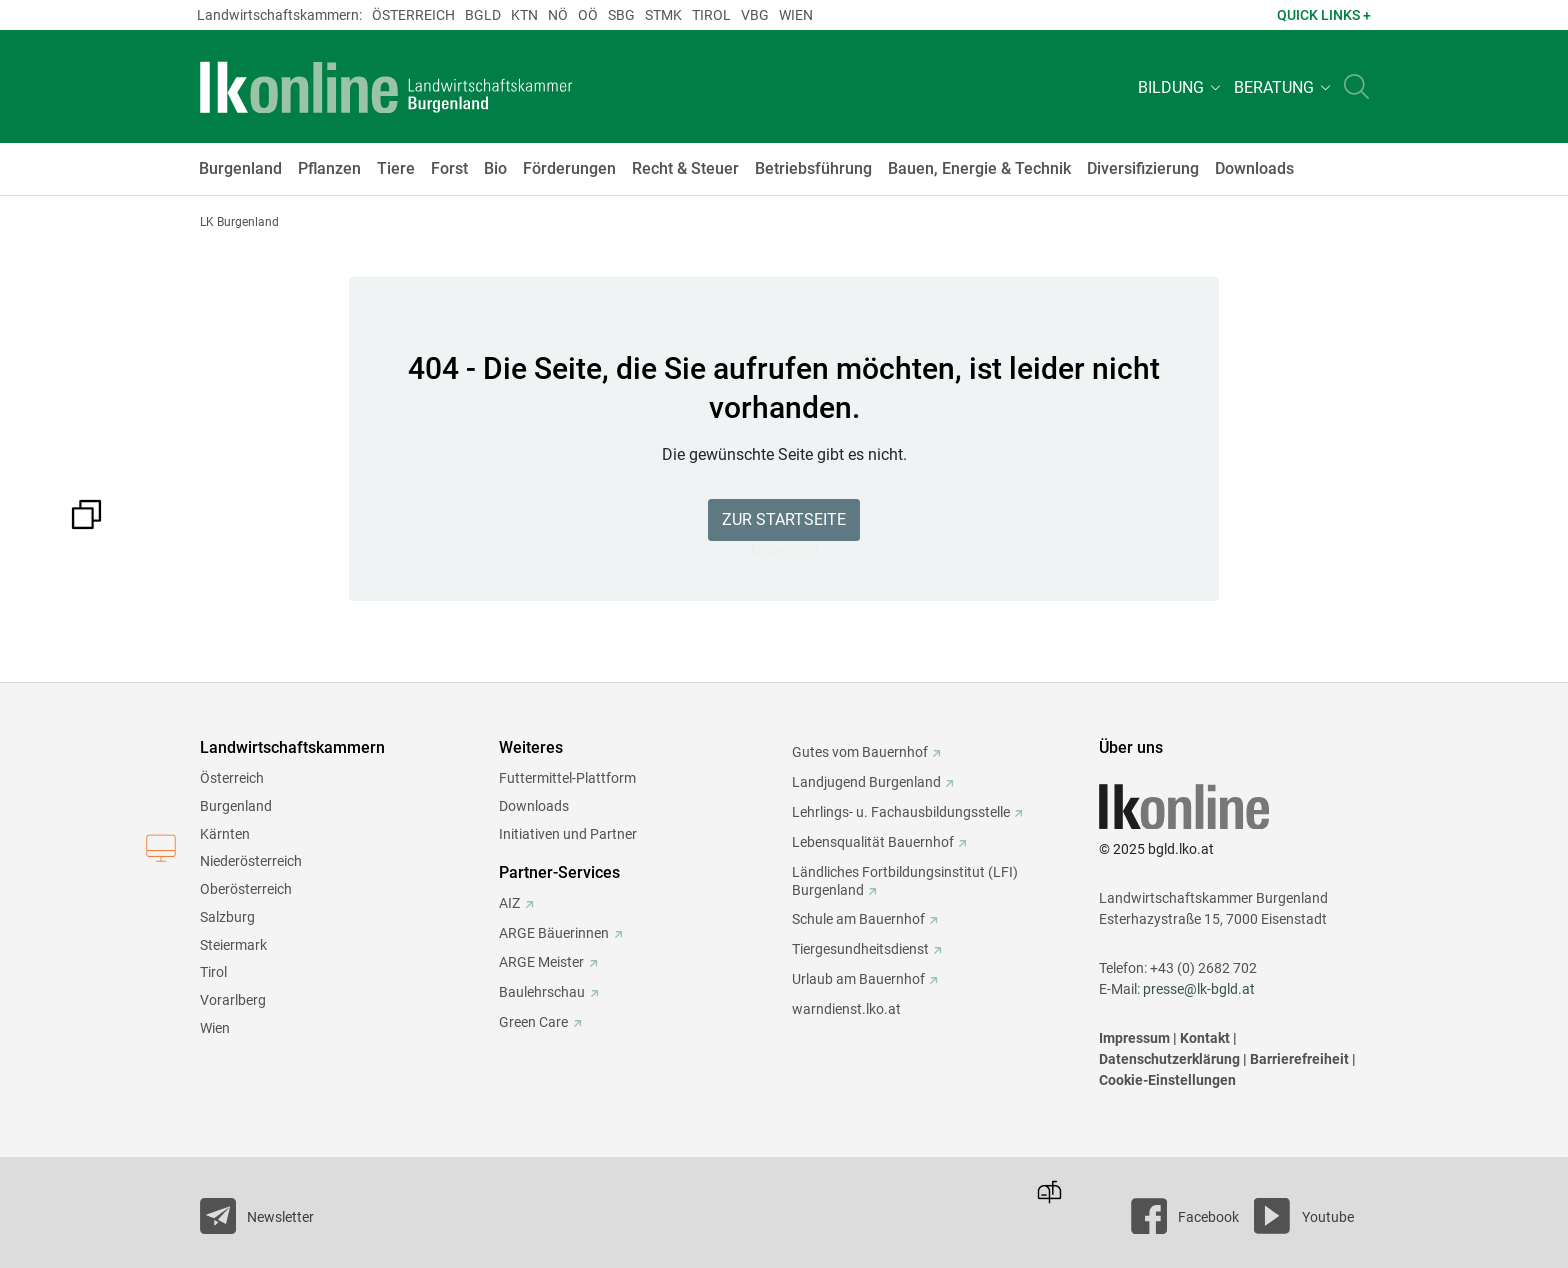 Image resolution: width=1568 pixels, height=1268 pixels. What do you see at coordinates (86, 514) in the screenshot?
I see `copy to clipboard` at bounding box center [86, 514].